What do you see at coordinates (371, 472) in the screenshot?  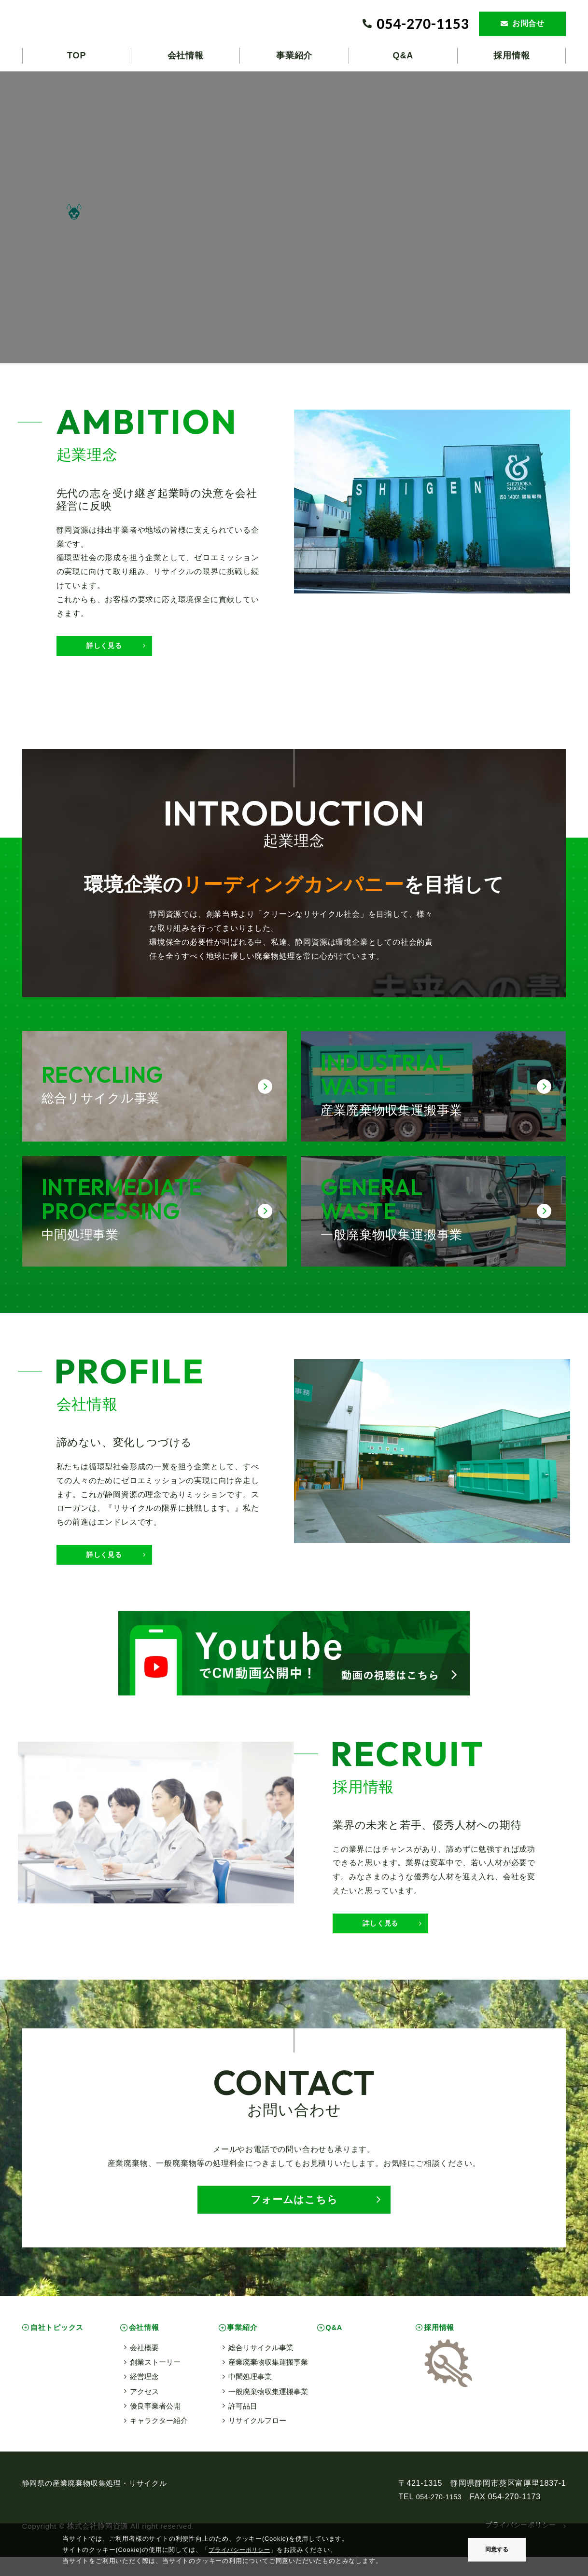 I see `indicates severe weather alert or tornado warning` at bounding box center [371, 472].